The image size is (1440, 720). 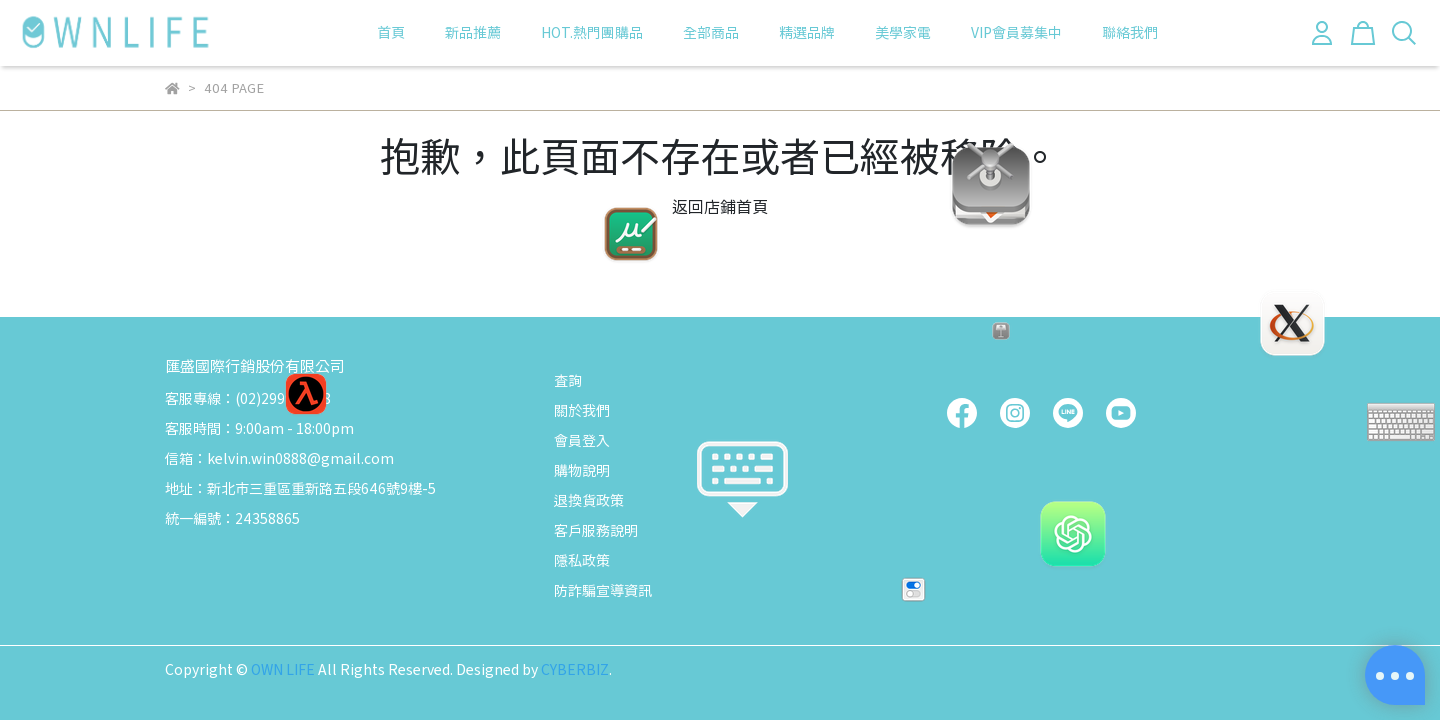 I want to click on hide the virtual keyboard, so click(x=742, y=479).